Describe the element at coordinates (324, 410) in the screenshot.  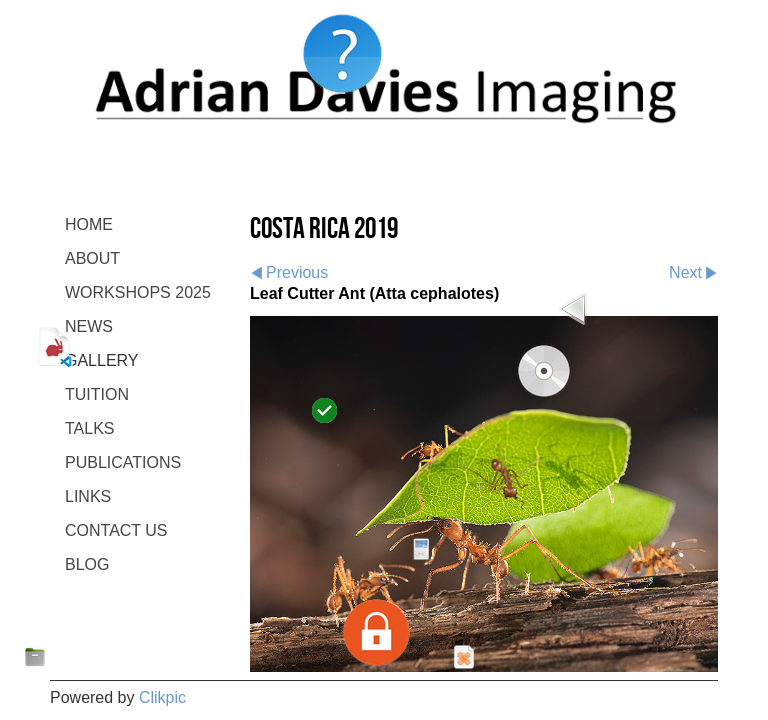
I see `indicates a selected or checked item` at that location.